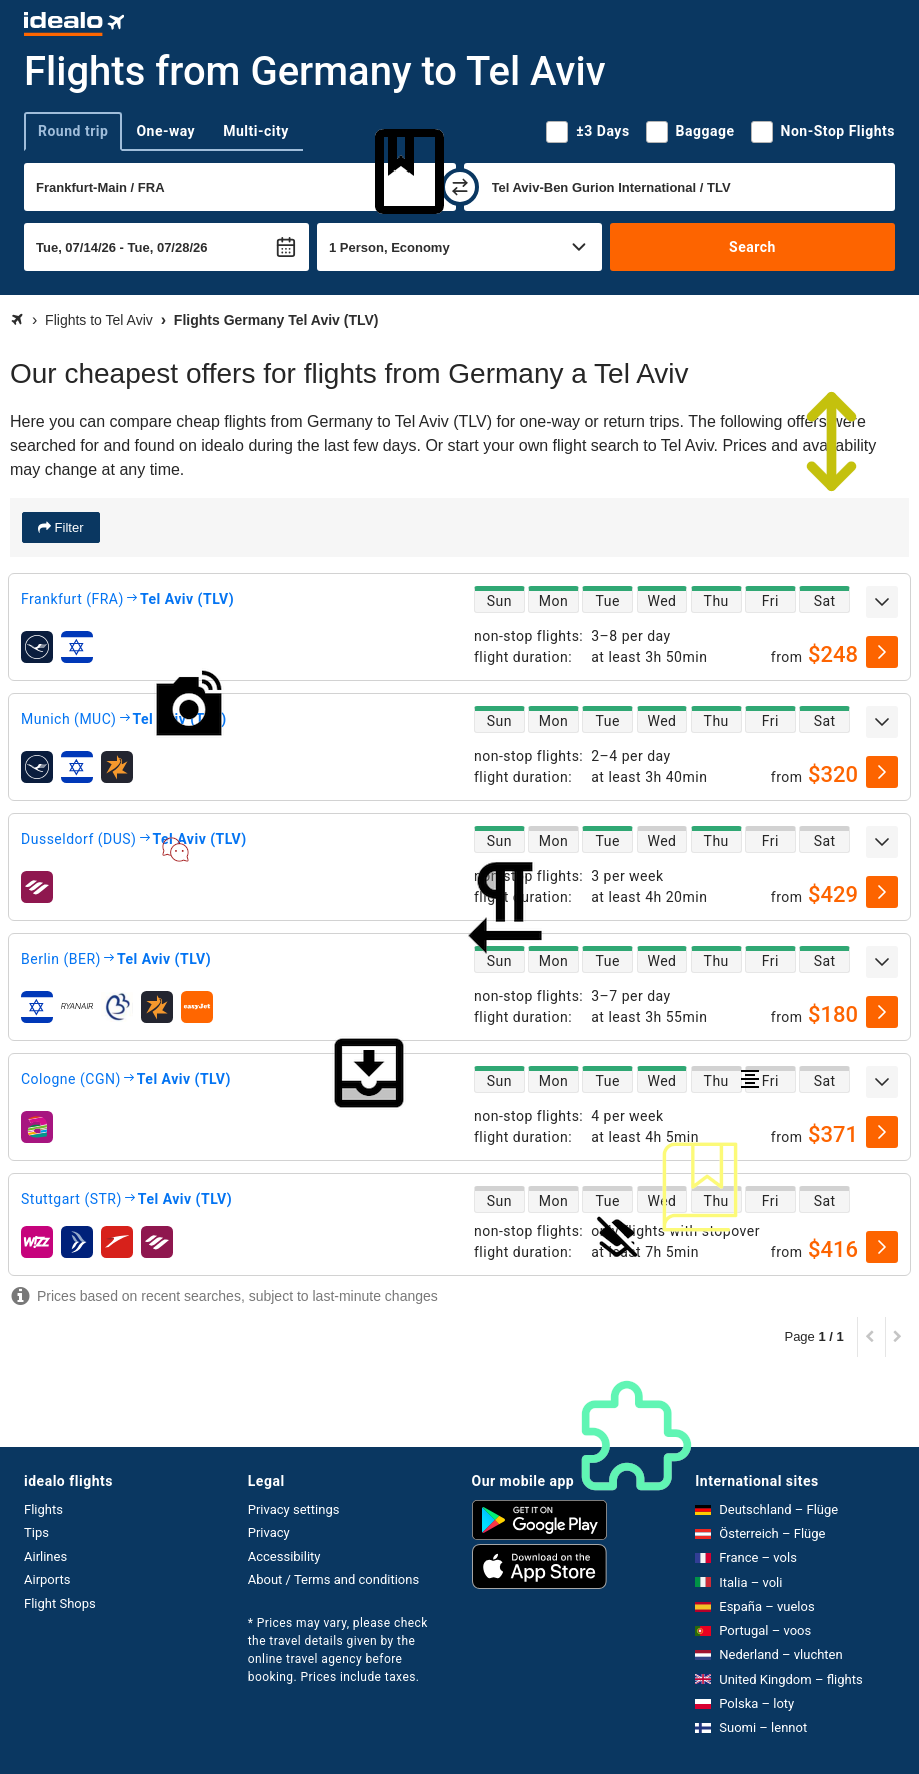 The height and width of the screenshot is (1774, 919). What do you see at coordinates (750, 1079) in the screenshot?
I see `center align text` at bounding box center [750, 1079].